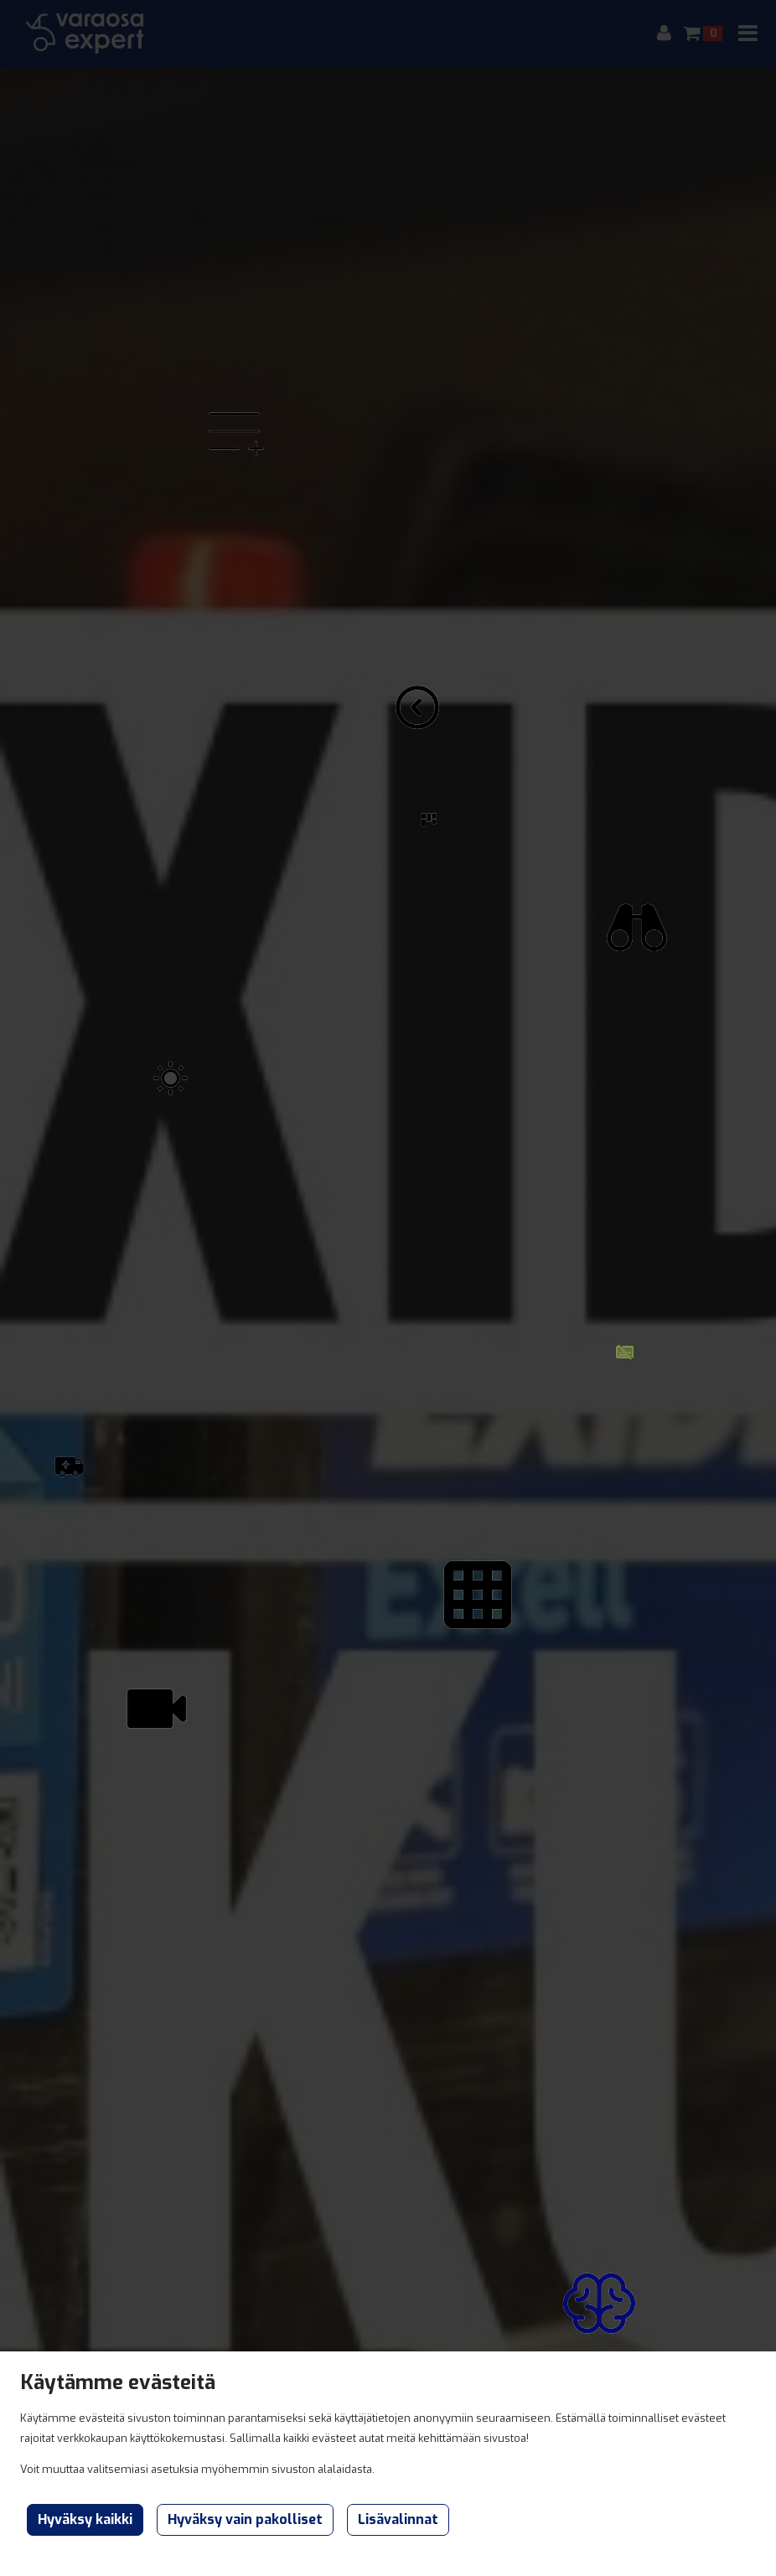 Image resolution: width=776 pixels, height=2576 pixels. What do you see at coordinates (637, 928) in the screenshot?
I see `search or explore content` at bounding box center [637, 928].